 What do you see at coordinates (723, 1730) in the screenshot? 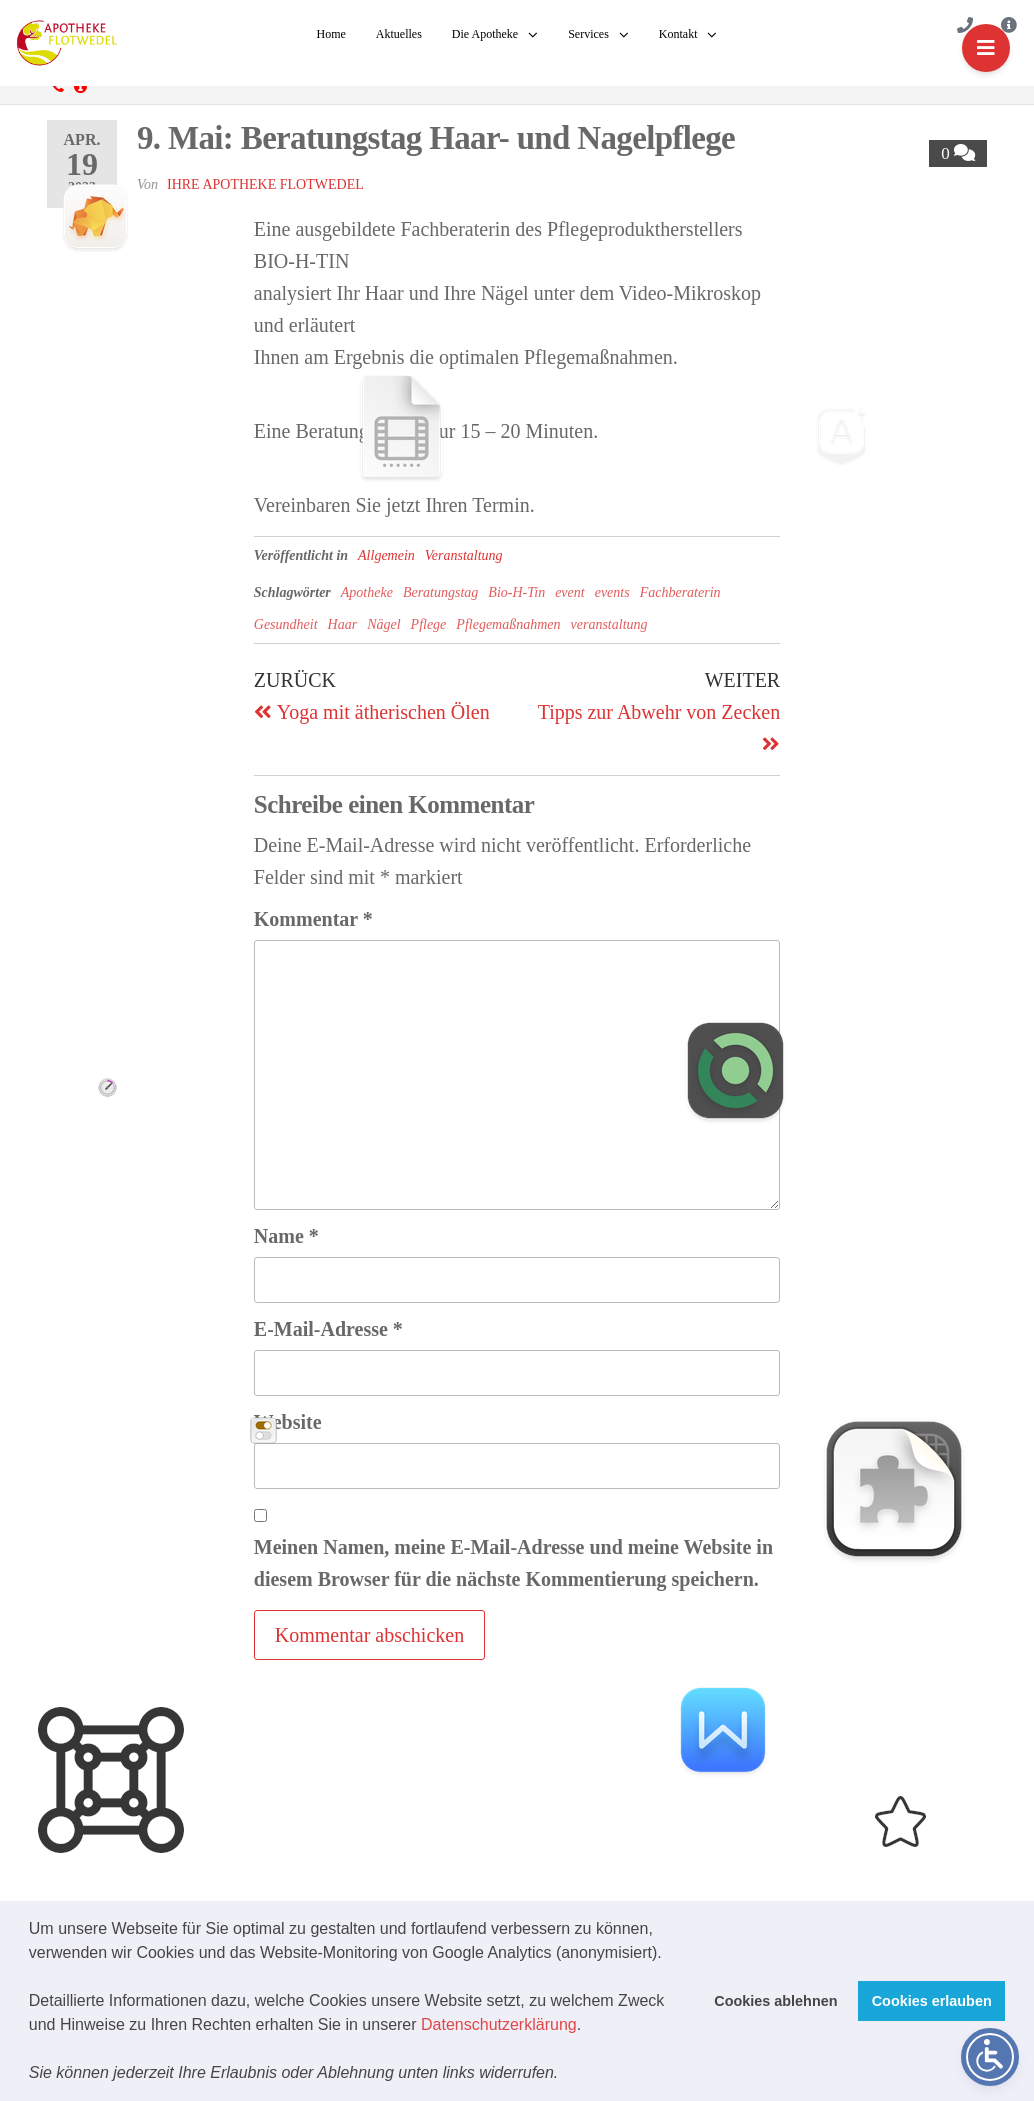
I see `open wps office application` at bounding box center [723, 1730].